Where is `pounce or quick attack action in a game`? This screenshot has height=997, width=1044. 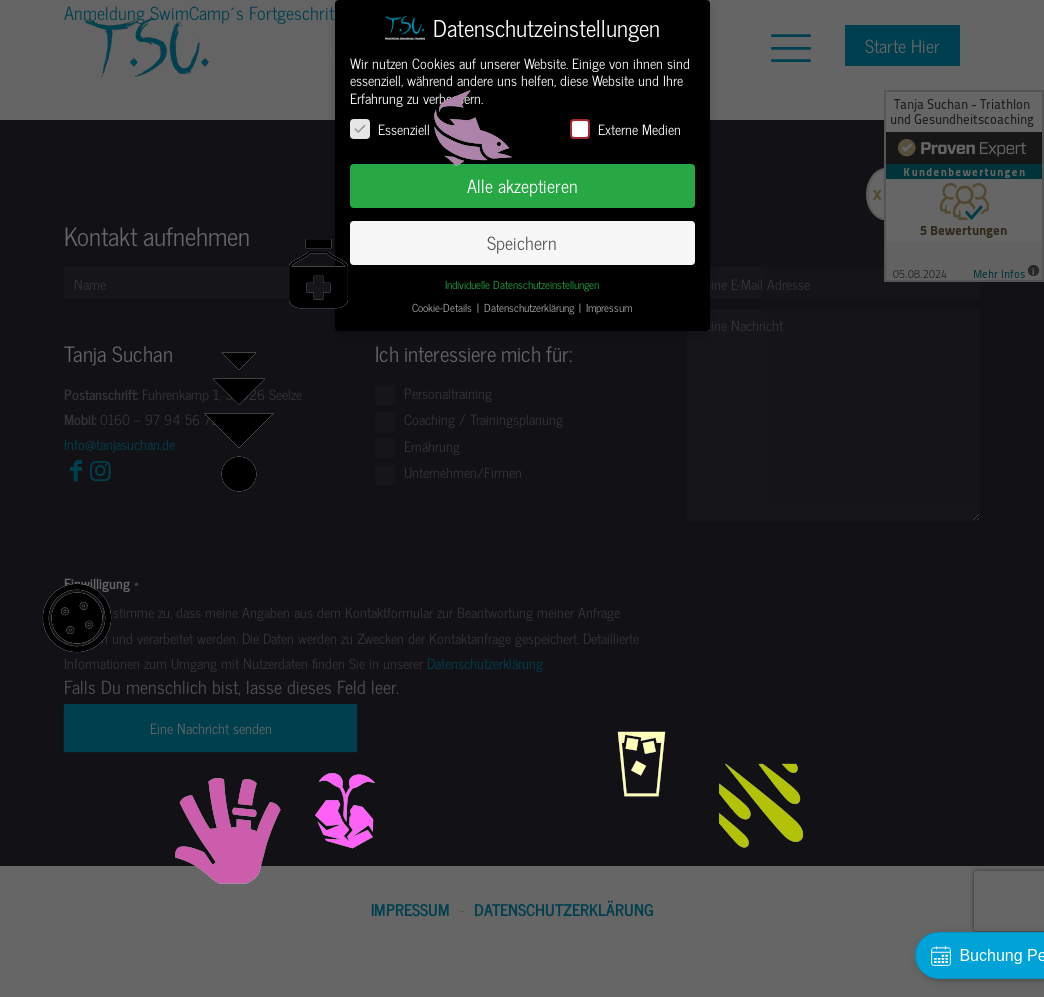 pounce or quick attack action in a game is located at coordinates (239, 422).